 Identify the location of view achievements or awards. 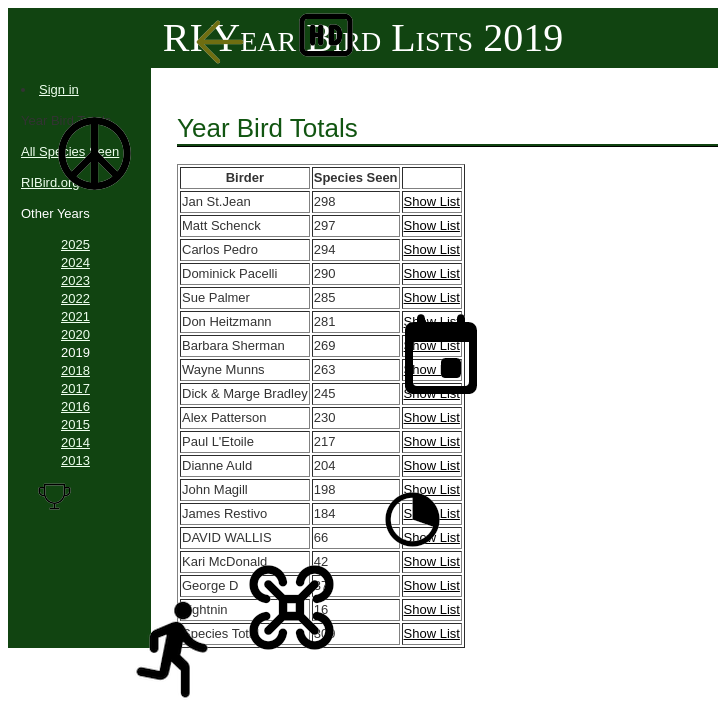
(54, 495).